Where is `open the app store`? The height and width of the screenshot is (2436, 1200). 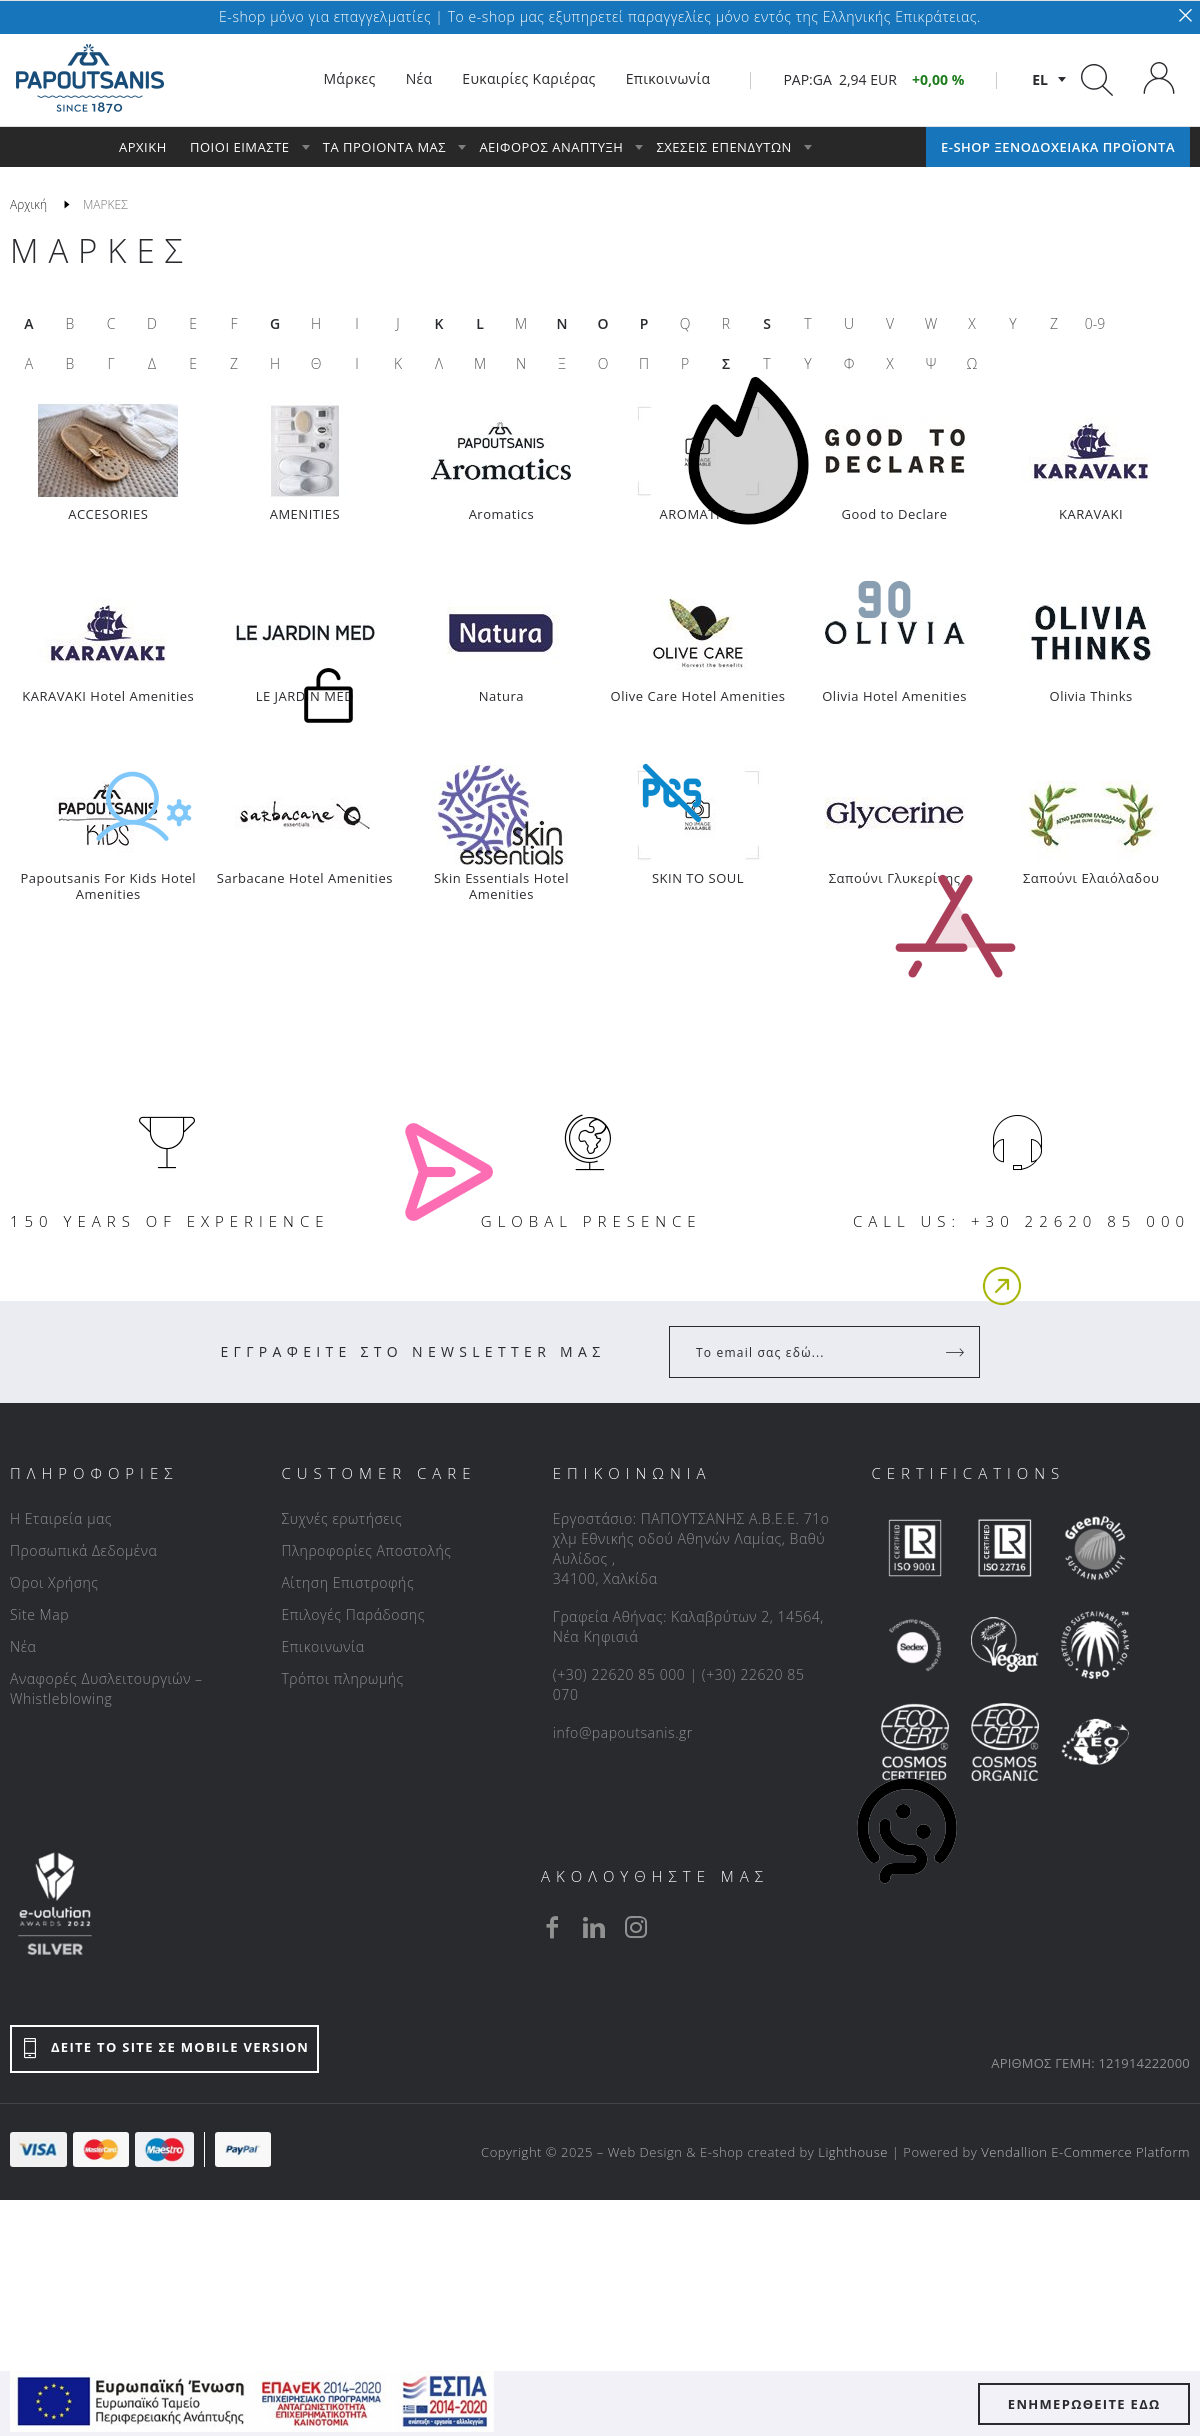
open the app store is located at coordinates (955, 930).